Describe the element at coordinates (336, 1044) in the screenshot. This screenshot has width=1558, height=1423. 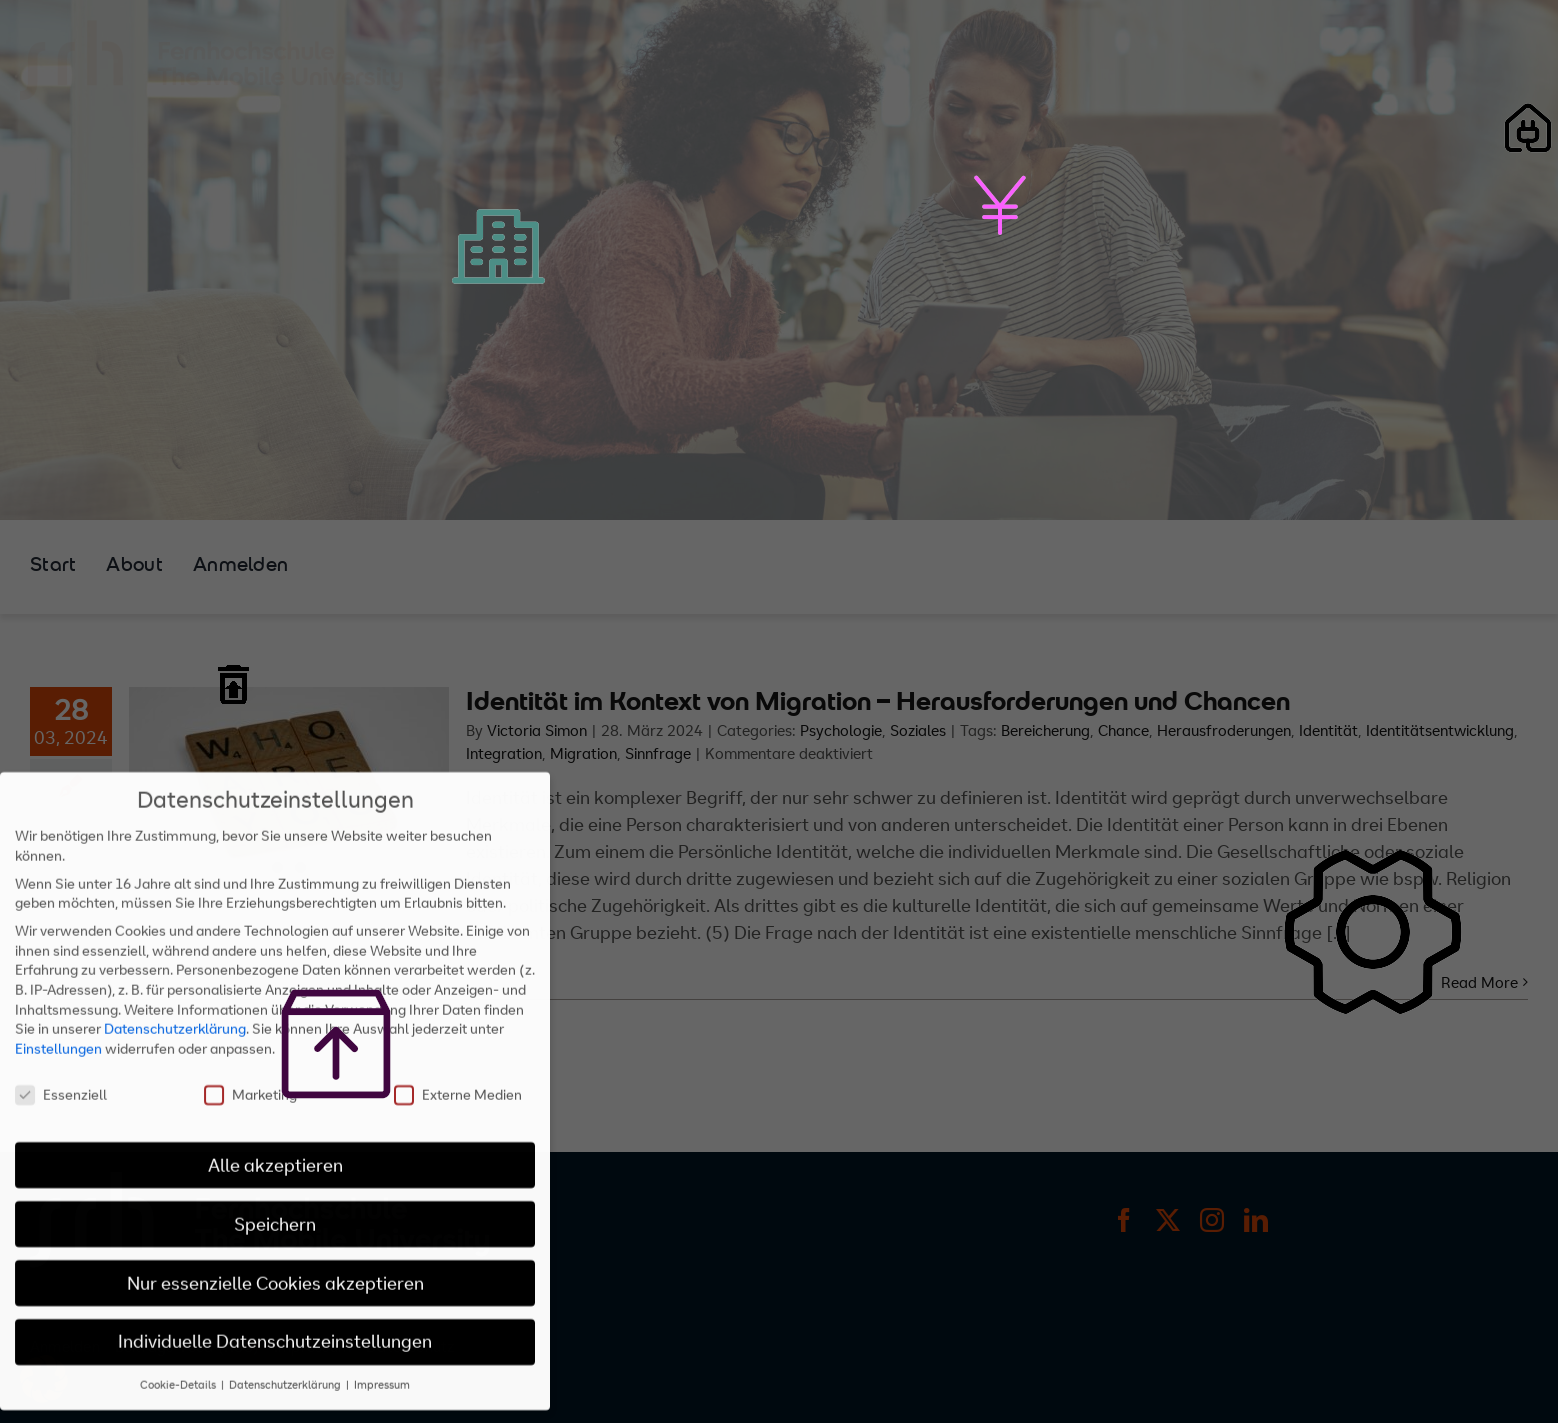
I see `upload a file or package` at that location.